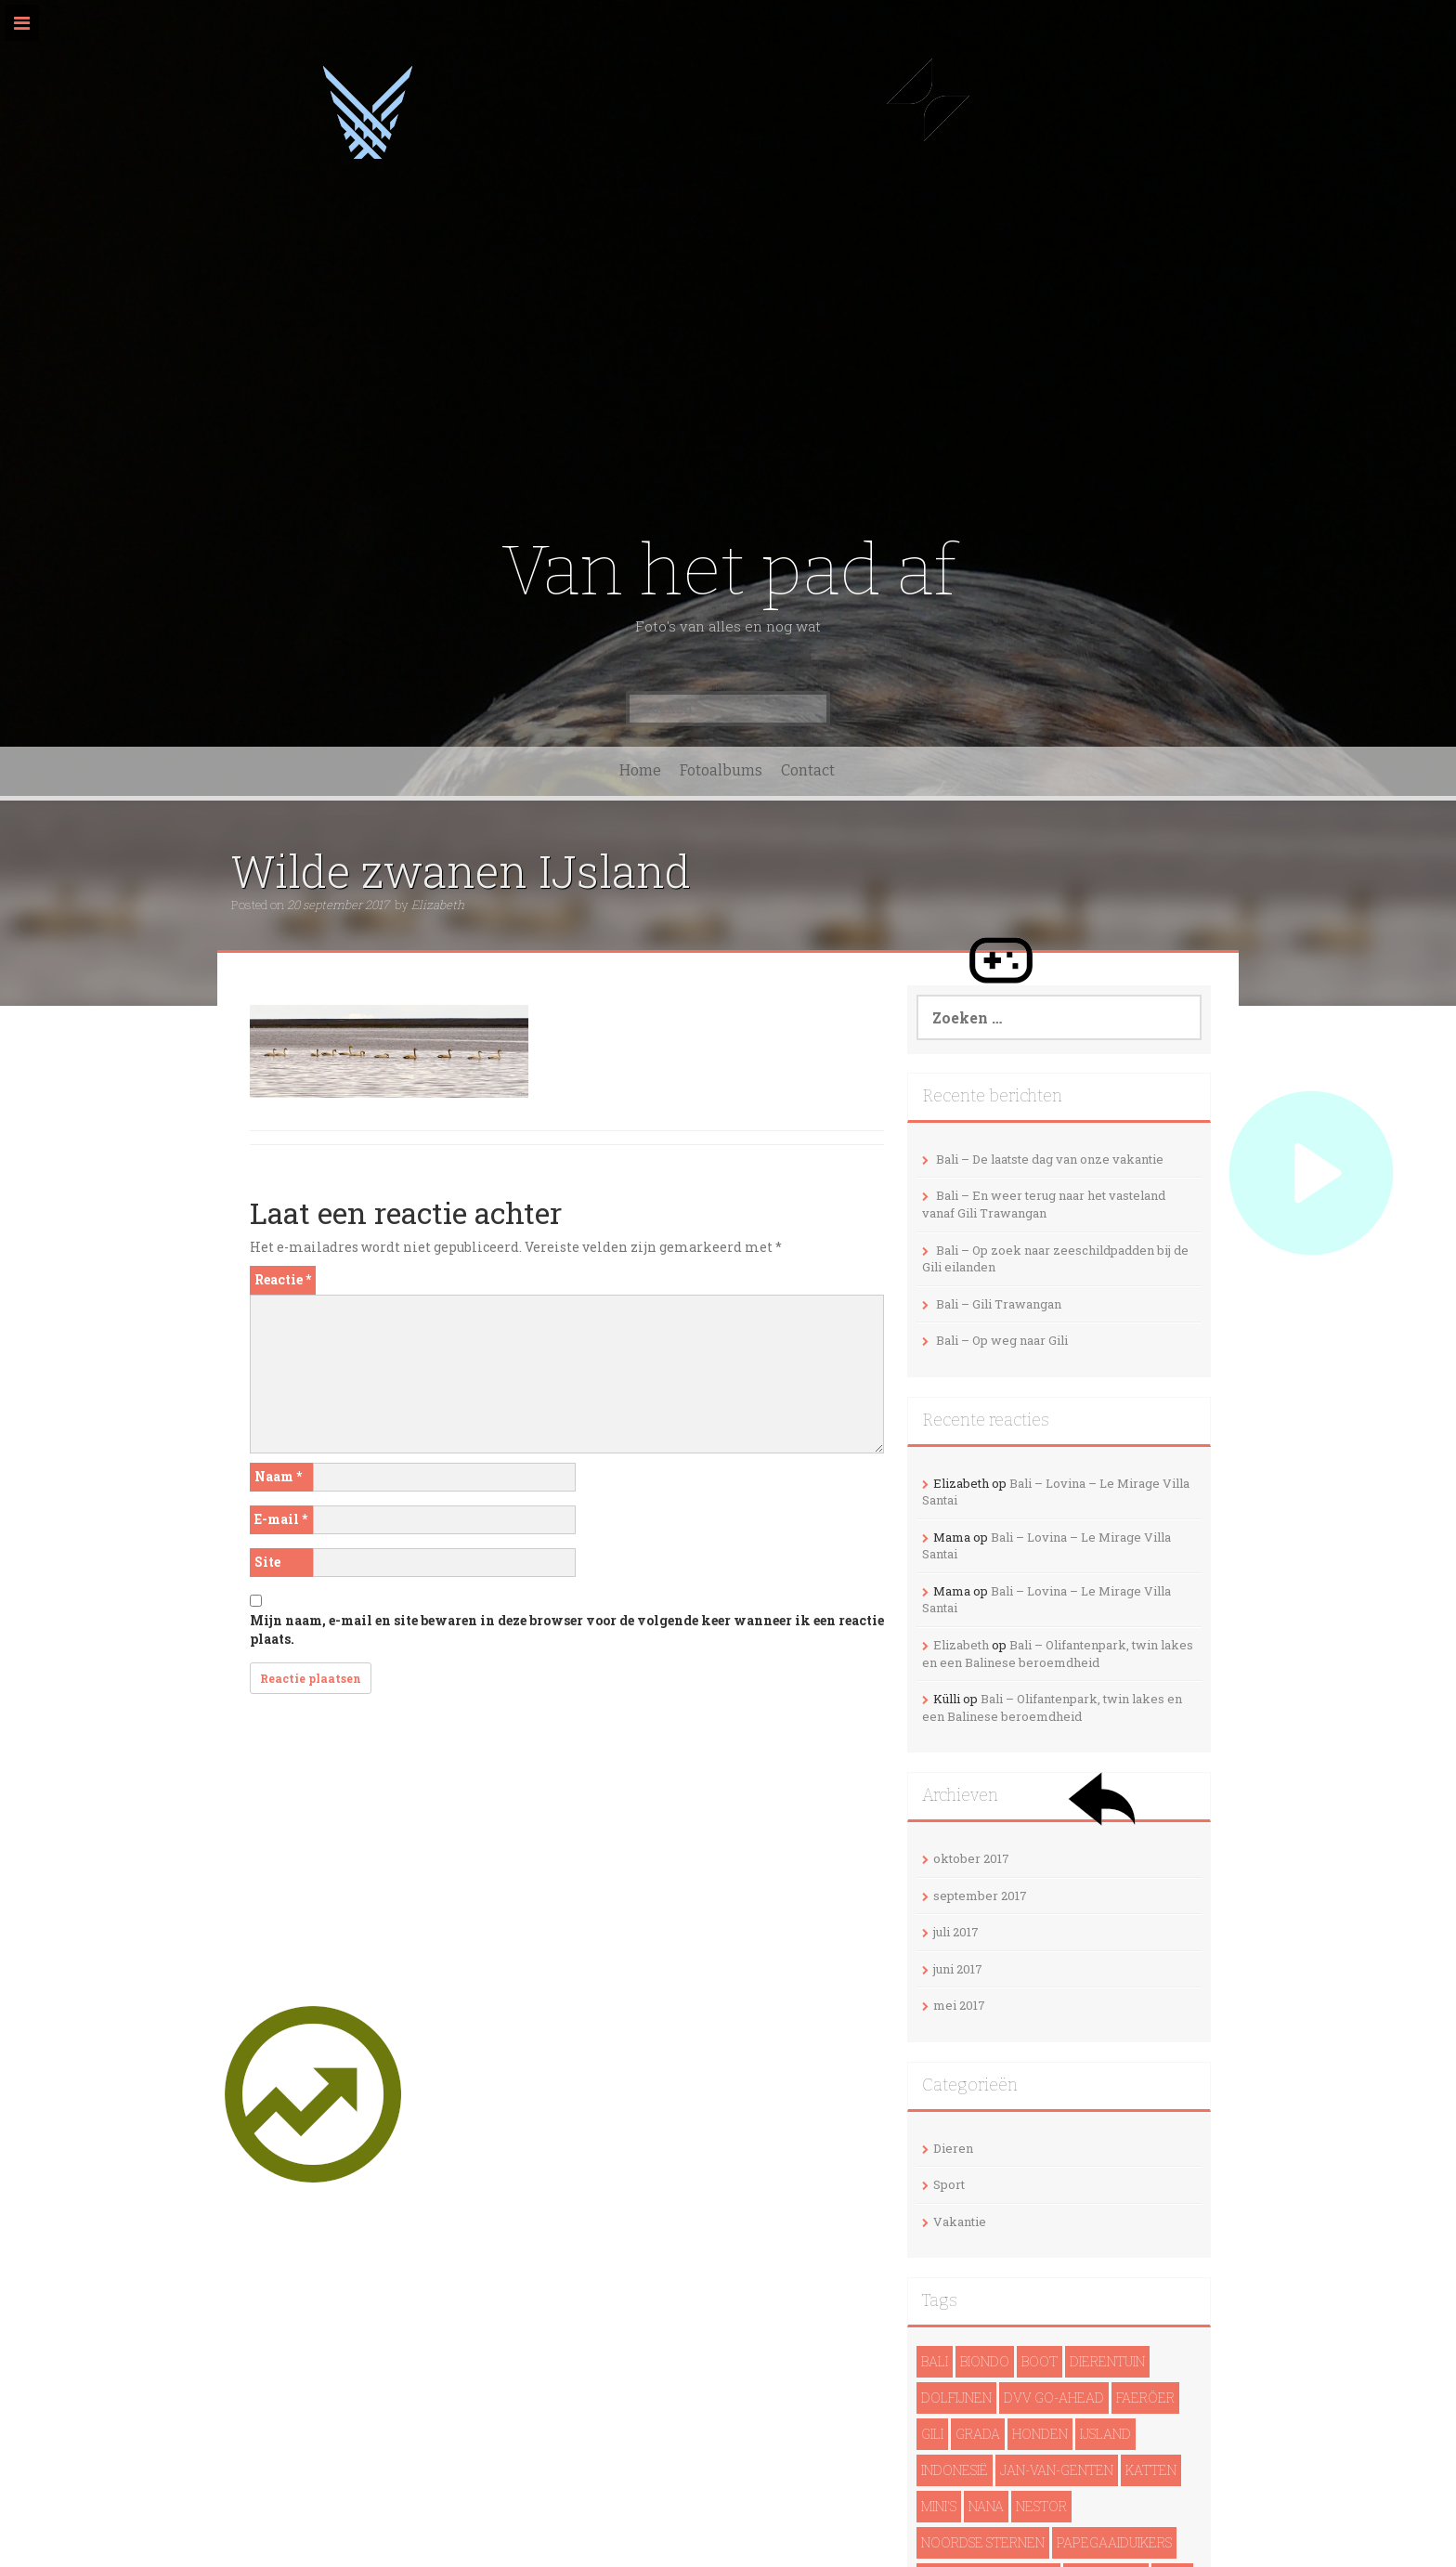  I want to click on view financial performance or fund growth, so click(313, 2094).